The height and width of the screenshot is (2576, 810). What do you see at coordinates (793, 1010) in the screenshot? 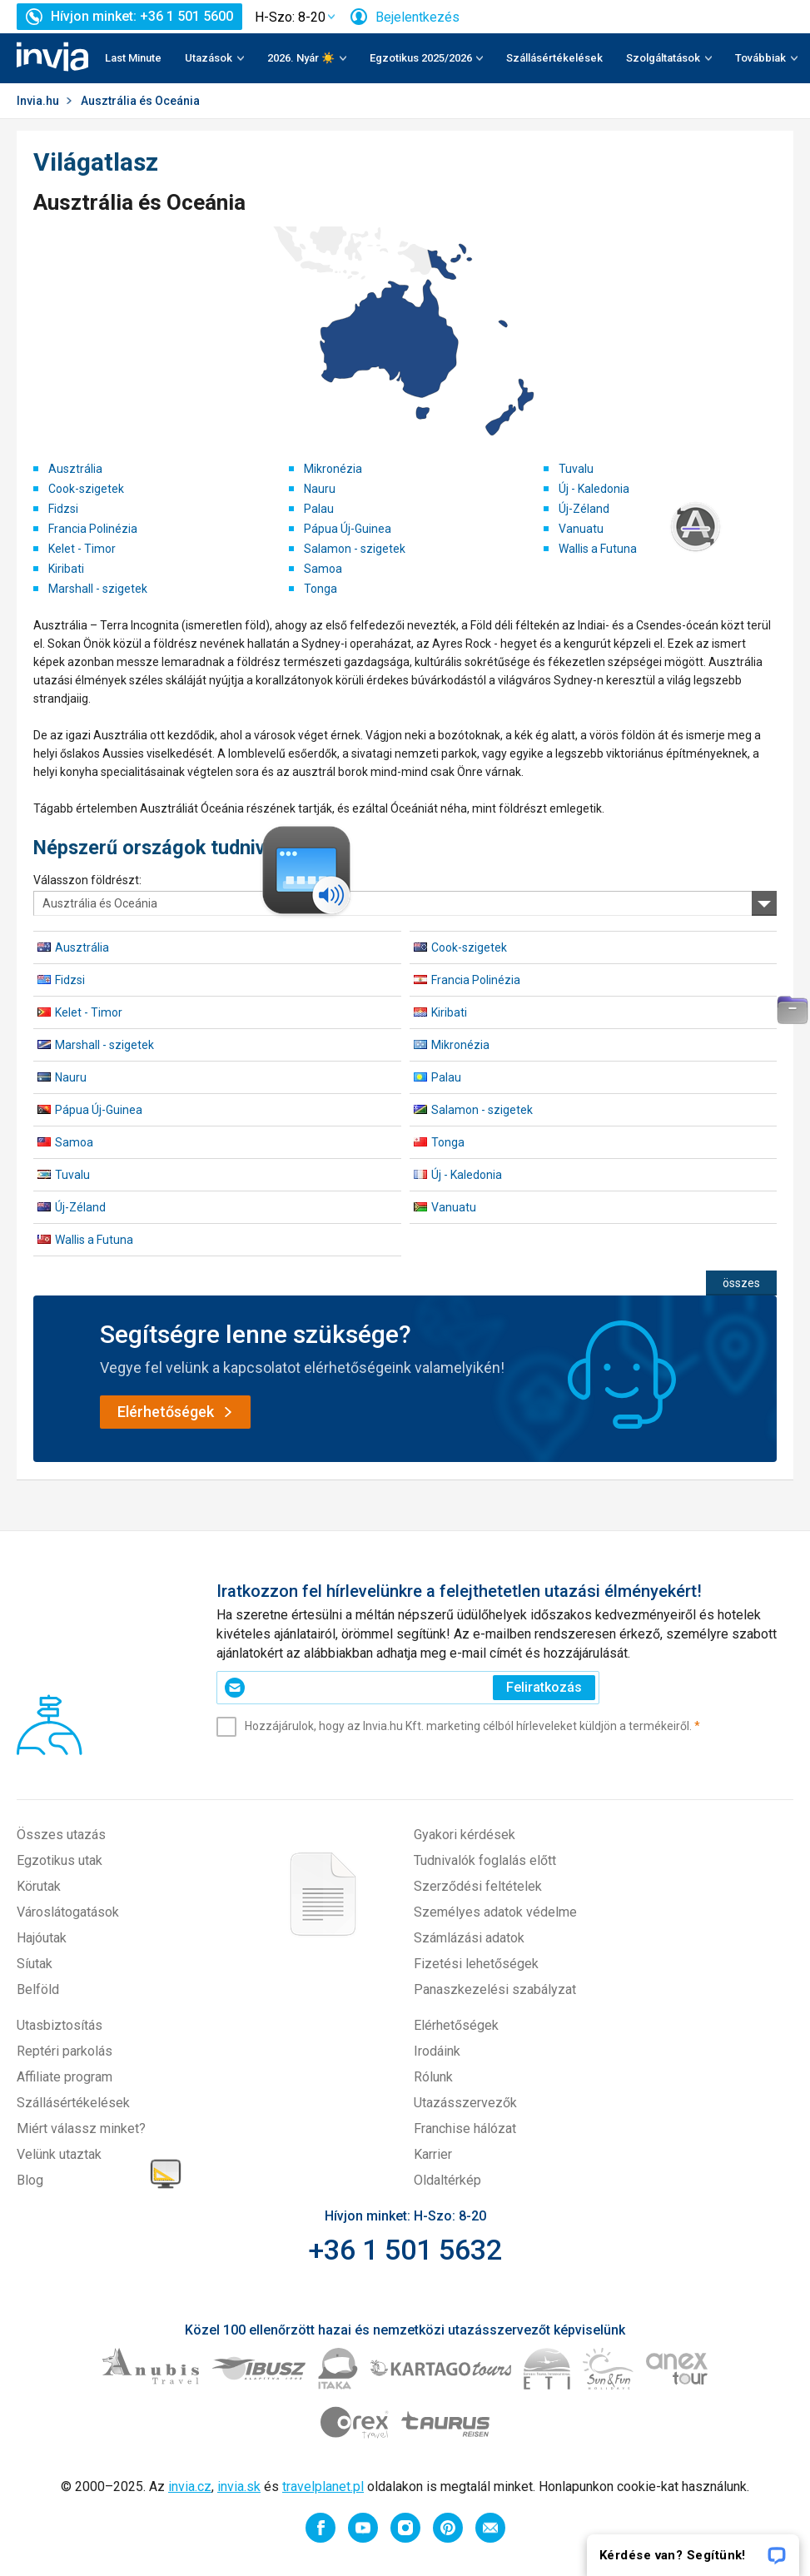
I see `open the file manager app` at bounding box center [793, 1010].